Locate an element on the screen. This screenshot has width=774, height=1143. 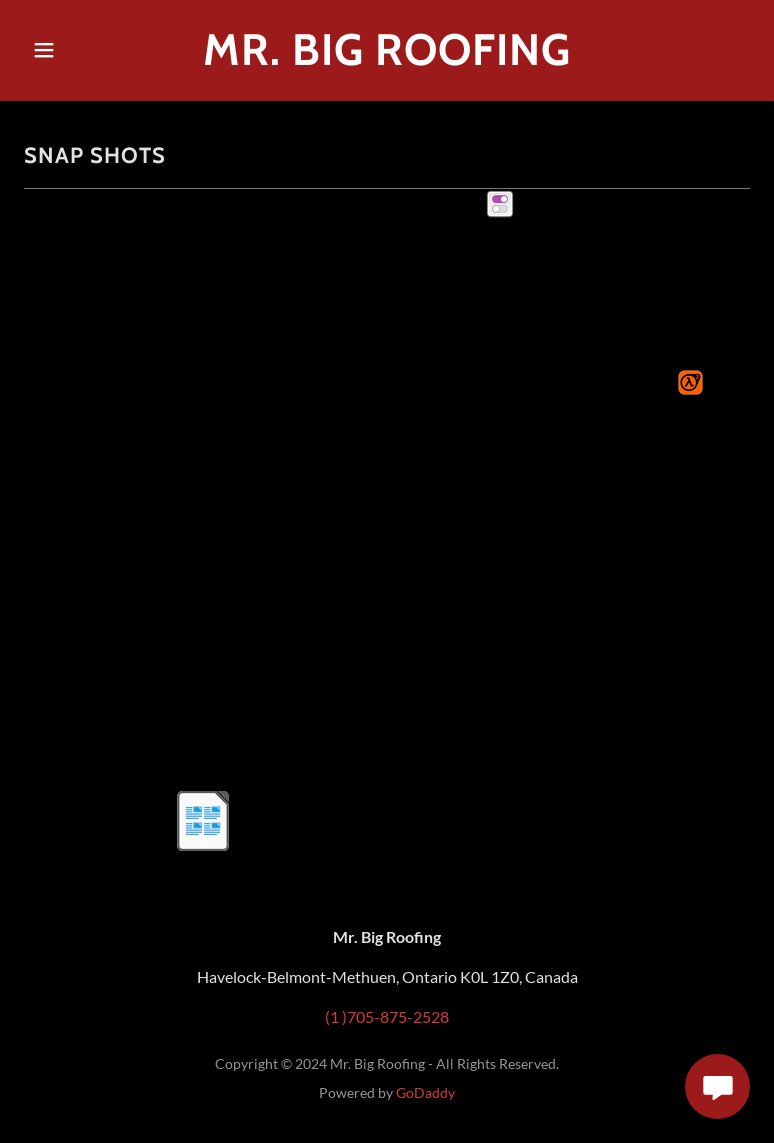
libreoffice master document file type is located at coordinates (203, 821).